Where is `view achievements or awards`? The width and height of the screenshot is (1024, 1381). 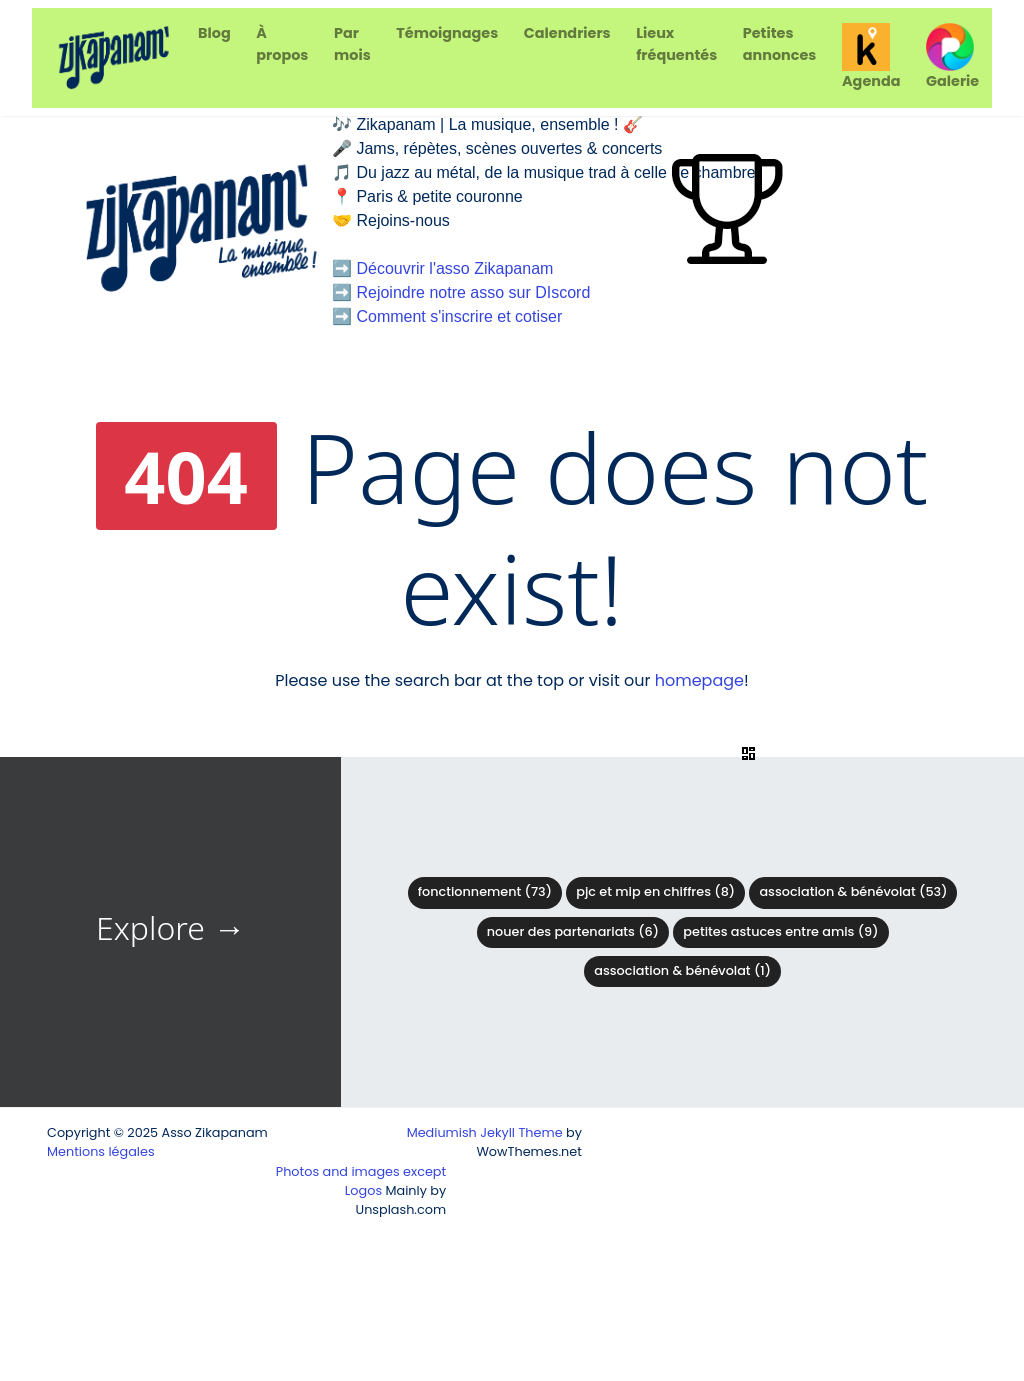
view achievements or awards is located at coordinates (727, 209).